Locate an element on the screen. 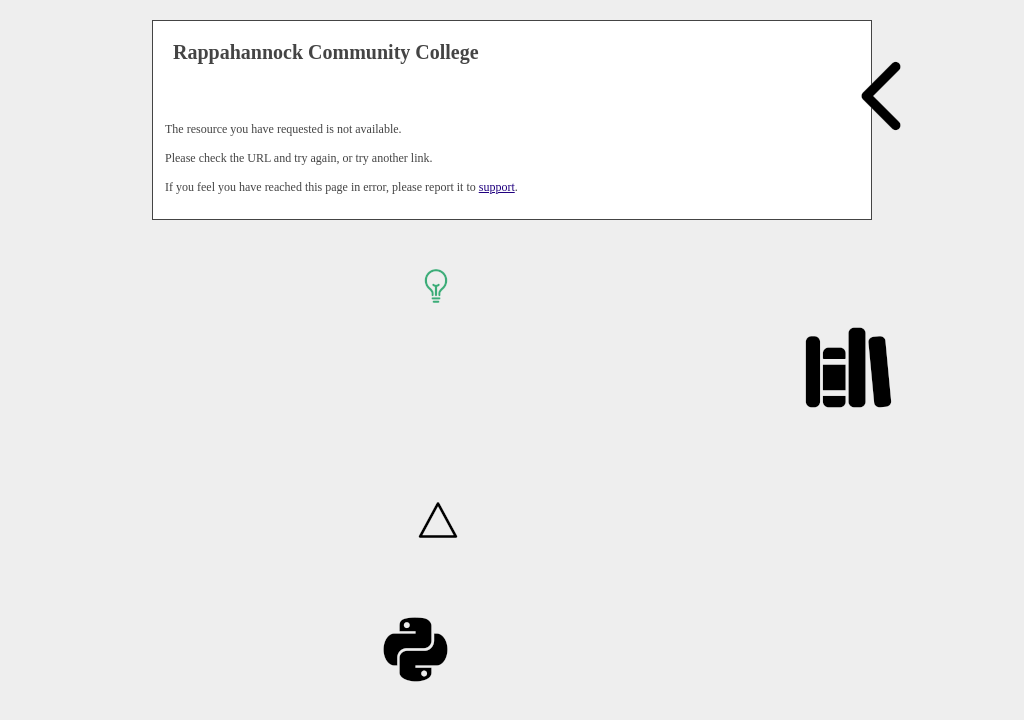 This screenshot has height=720, width=1024. indicates a warning or caution state is located at coordinates (438, 520).